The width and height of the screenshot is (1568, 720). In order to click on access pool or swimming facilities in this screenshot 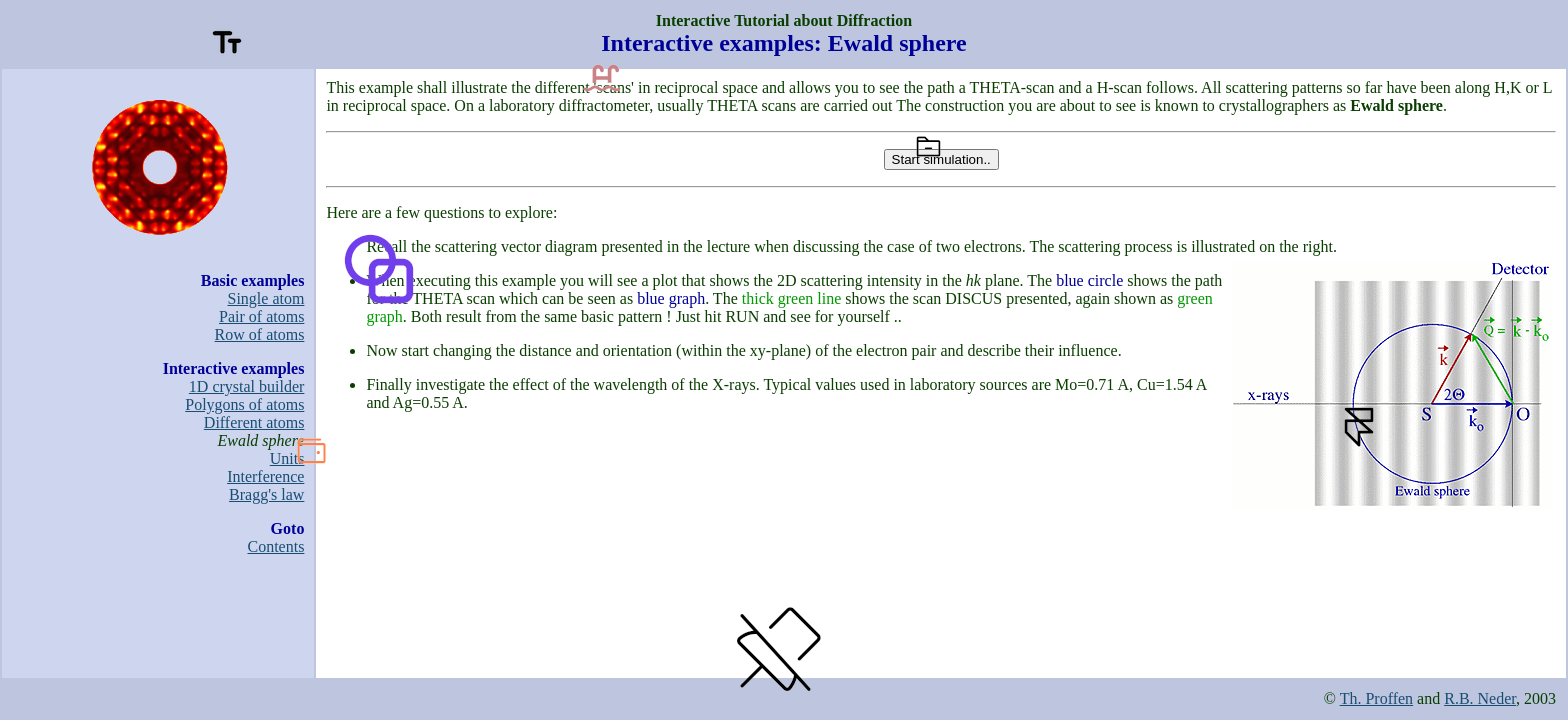, I will do `click(602, 78)`.